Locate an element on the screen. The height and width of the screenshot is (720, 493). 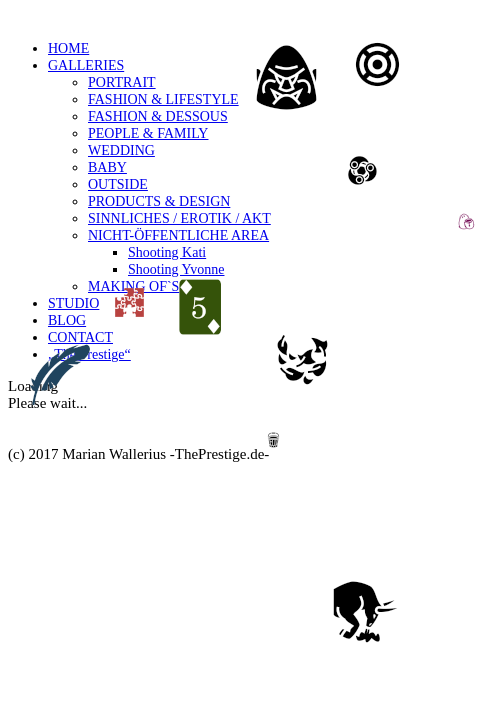
wall street or stock market bull symbol is located at coordinates (367, 609).